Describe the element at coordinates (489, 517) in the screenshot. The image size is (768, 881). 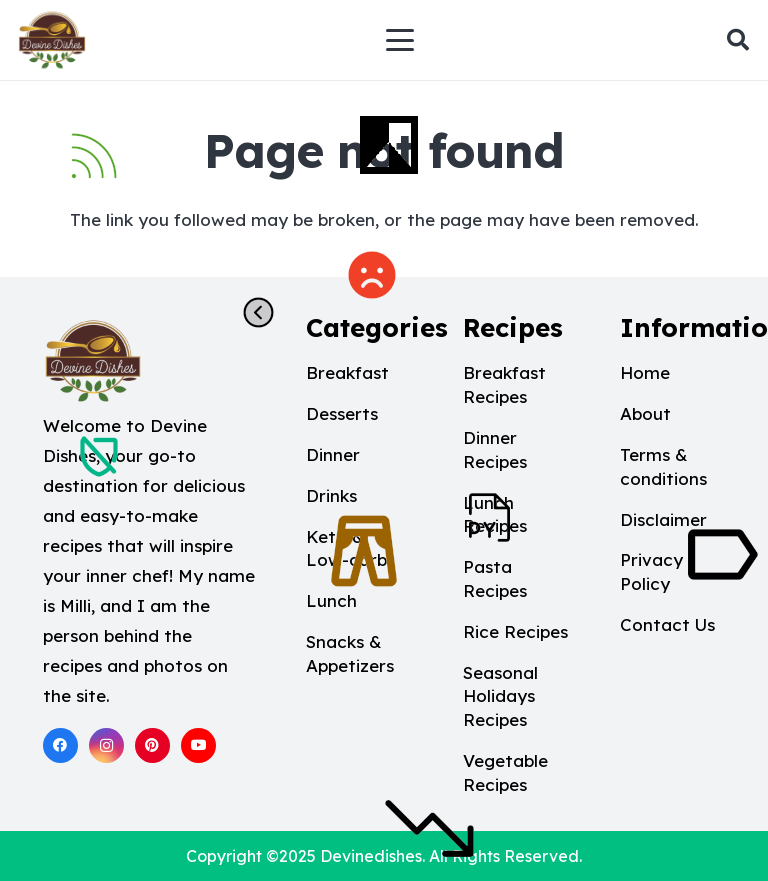
I see `python script file` at that location.